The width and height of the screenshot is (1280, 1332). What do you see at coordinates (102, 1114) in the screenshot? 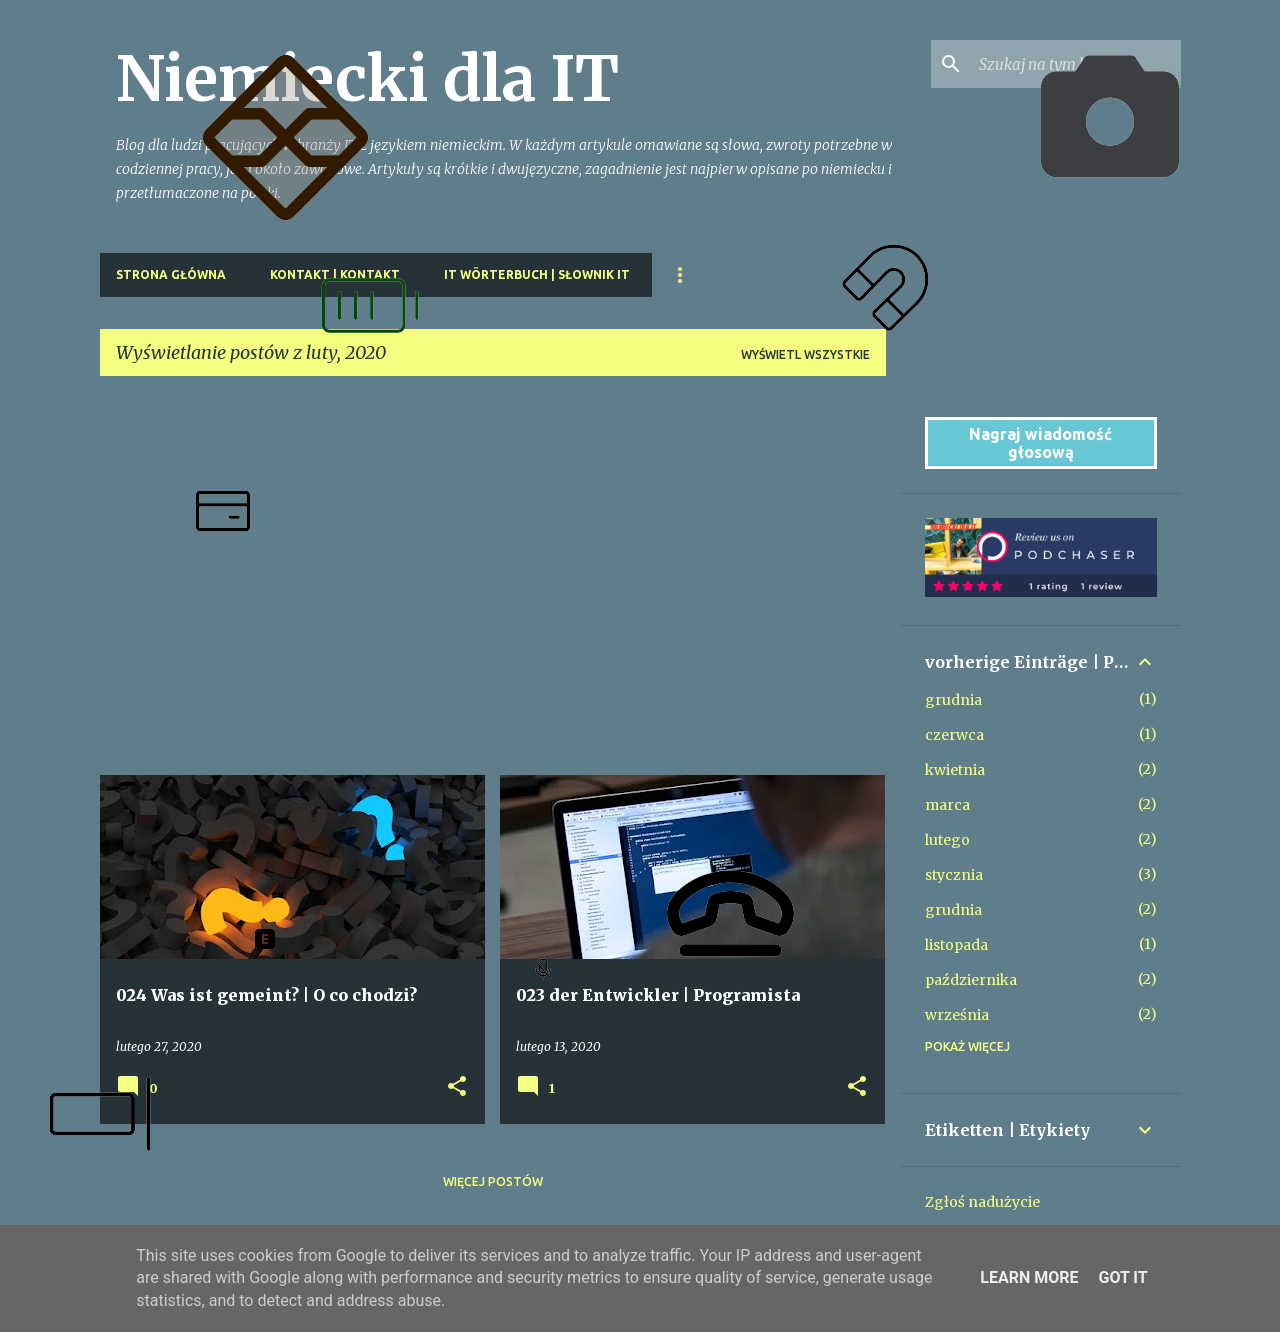
I see `align content to the right` at bounding box center [102, 1114].